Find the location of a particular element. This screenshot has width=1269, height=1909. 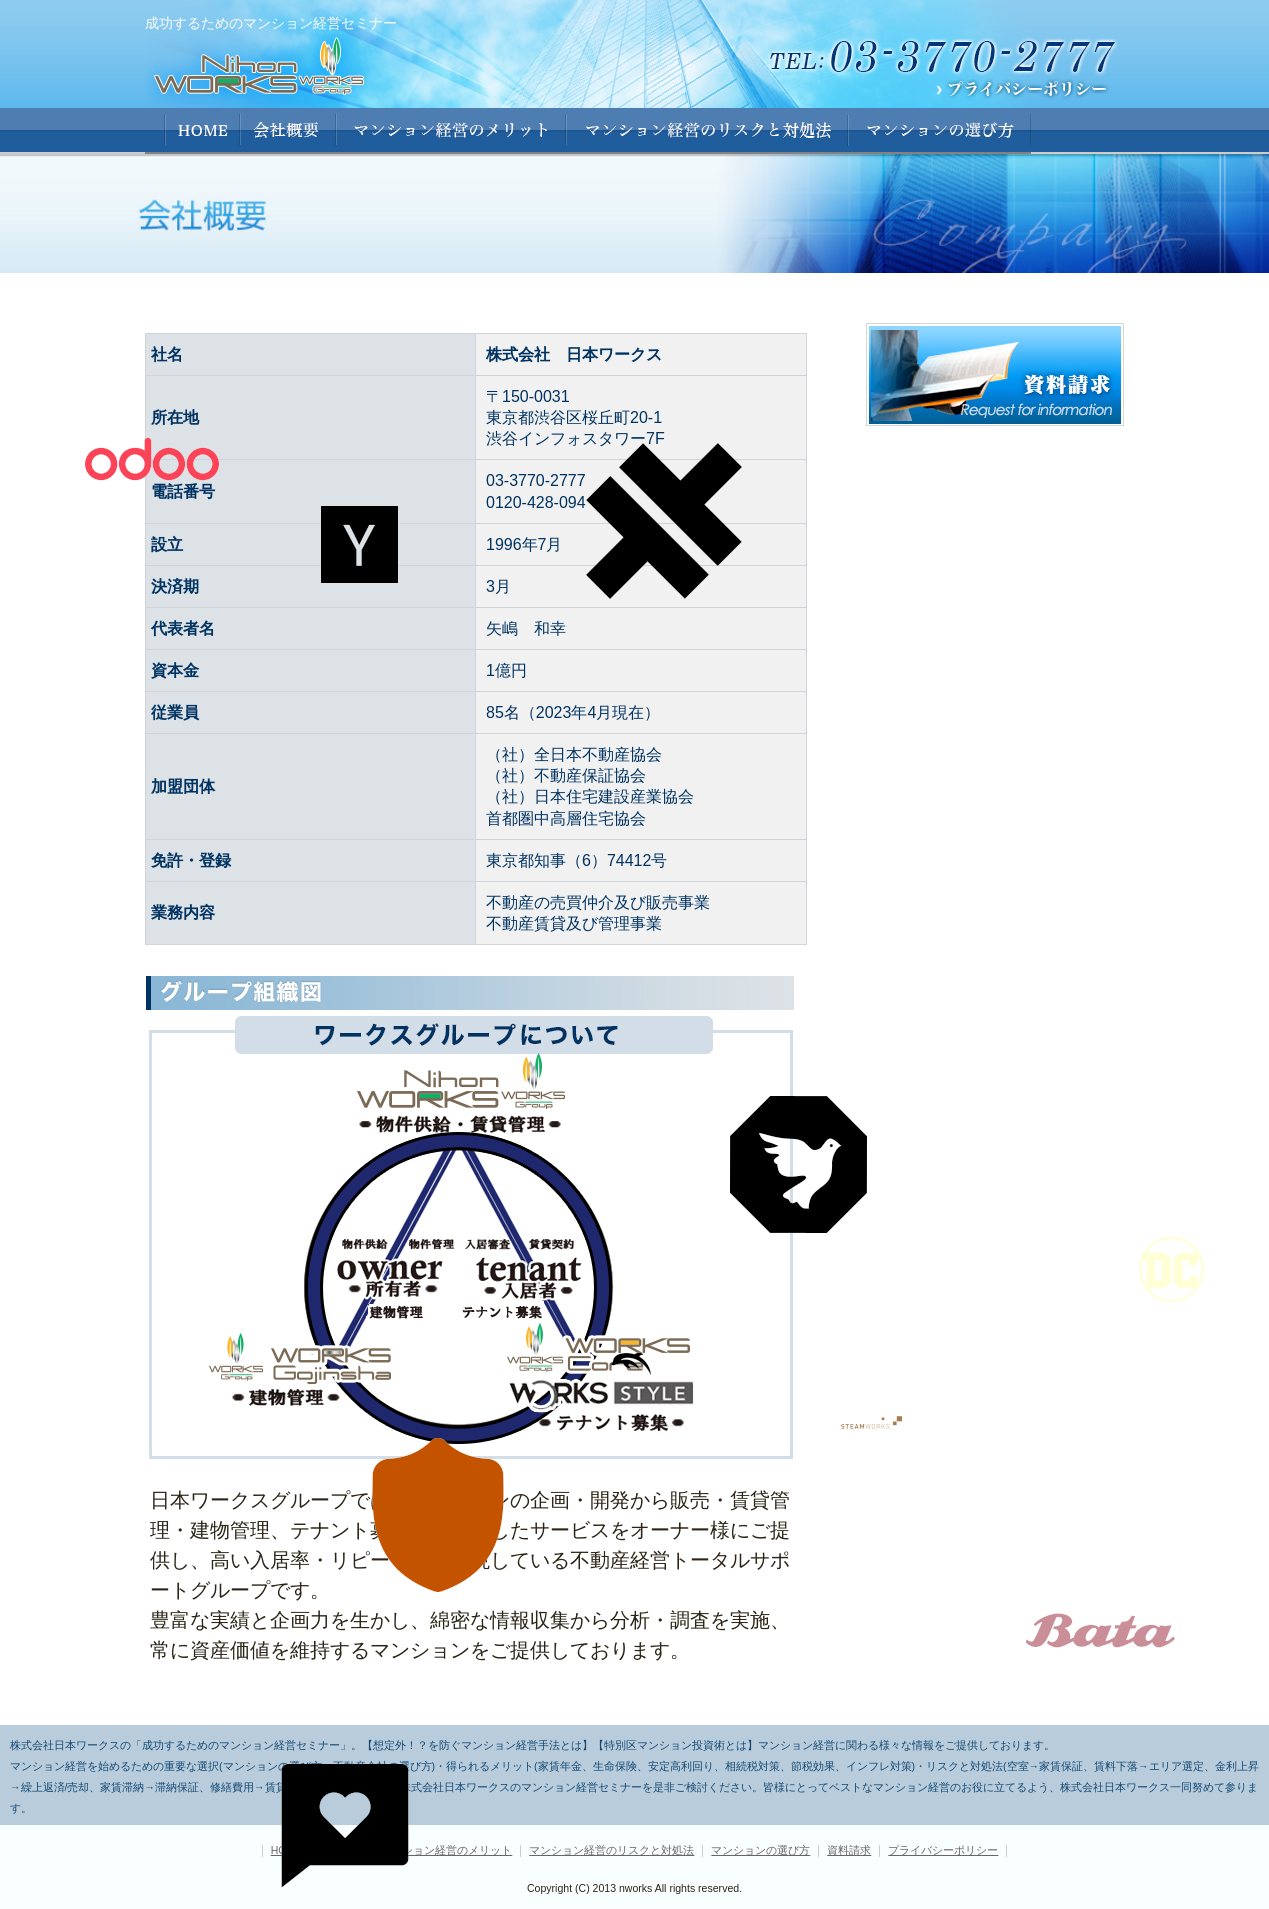

open AdAway ad-blocking app is located at coordinates (798, 1164).